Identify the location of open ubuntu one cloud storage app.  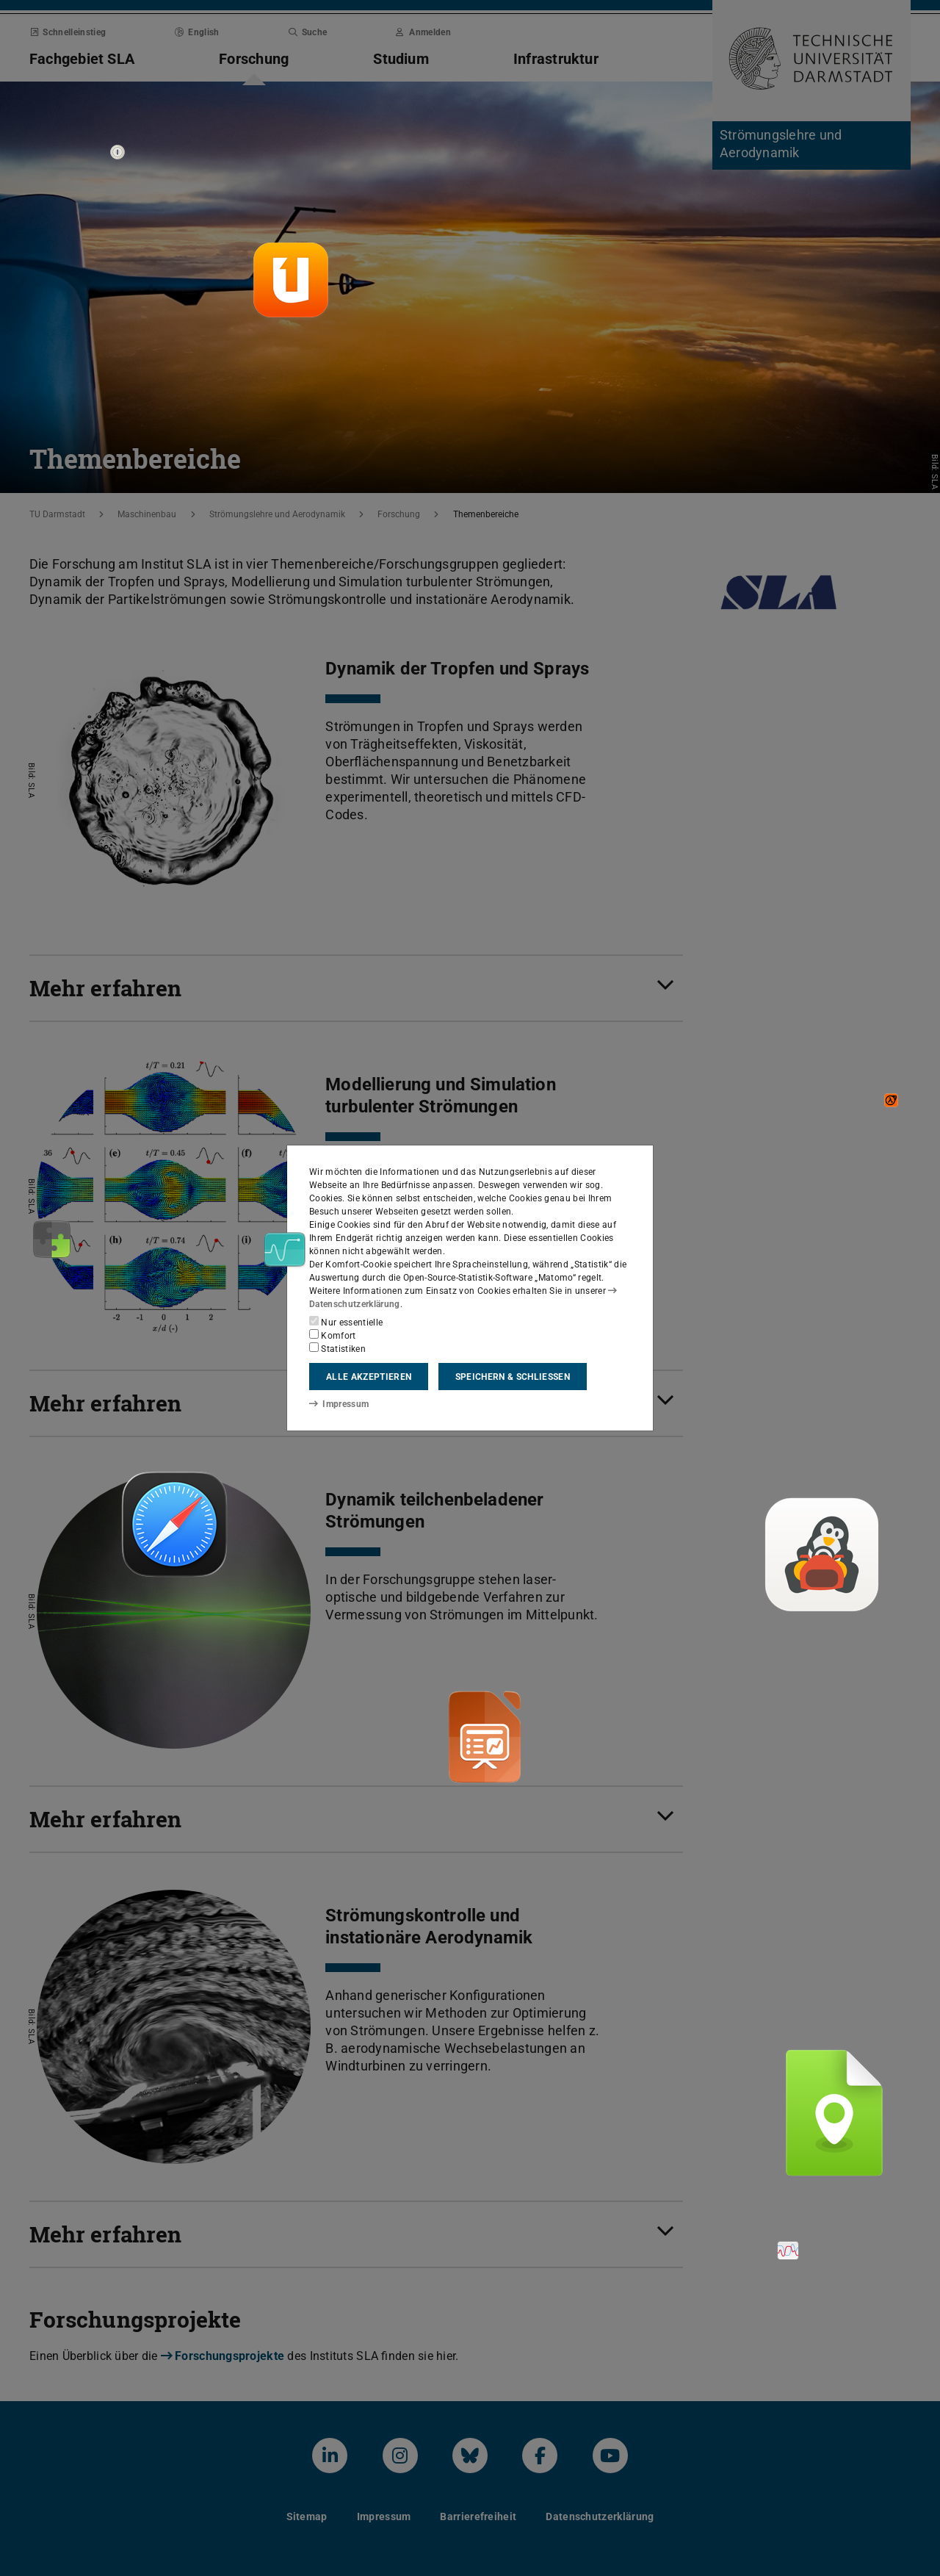
(291, 280).